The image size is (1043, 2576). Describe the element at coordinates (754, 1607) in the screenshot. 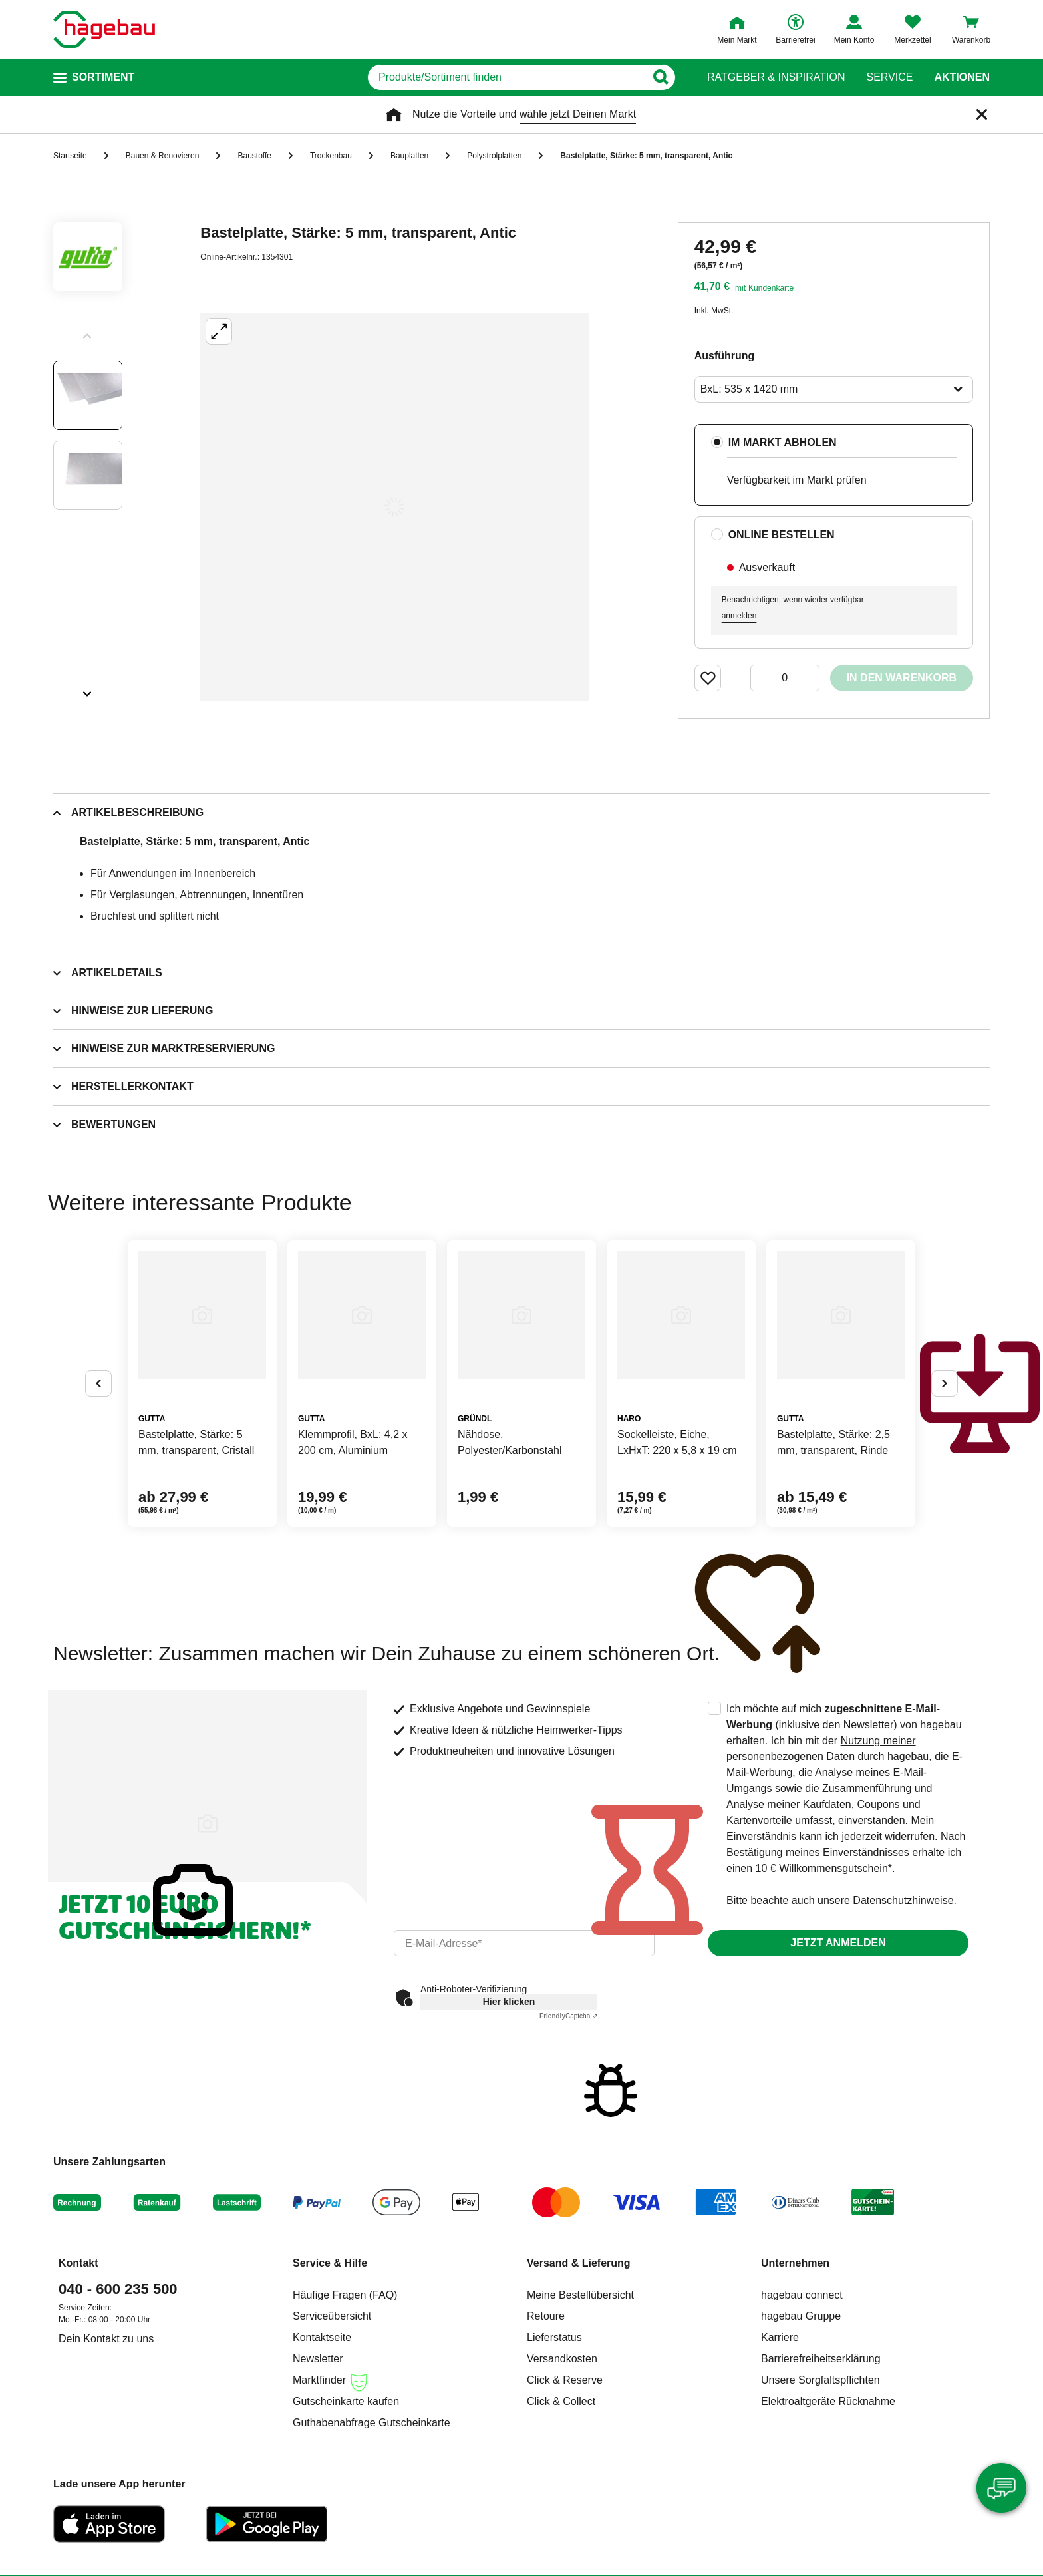

I see `upload or share a favorite item` at that location.